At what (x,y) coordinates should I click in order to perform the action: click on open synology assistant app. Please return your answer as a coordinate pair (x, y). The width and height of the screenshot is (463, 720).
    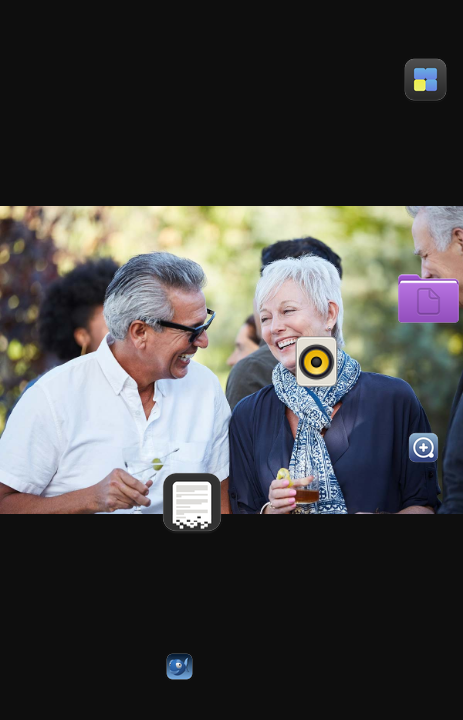
    Looking at the image, I should click on (423, 447).